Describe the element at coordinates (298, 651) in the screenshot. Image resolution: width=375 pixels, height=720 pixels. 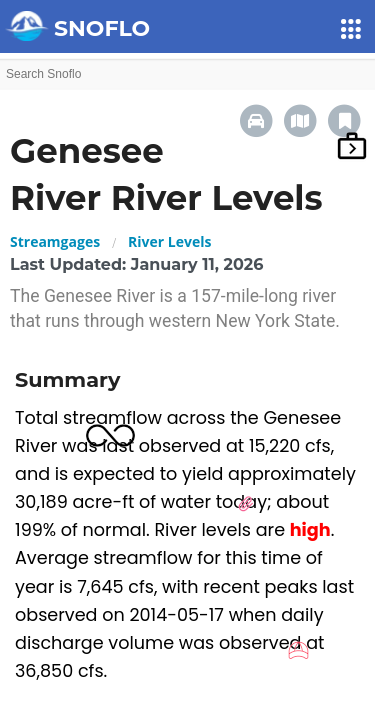
I see `select headwear or cap accessory` at that location.